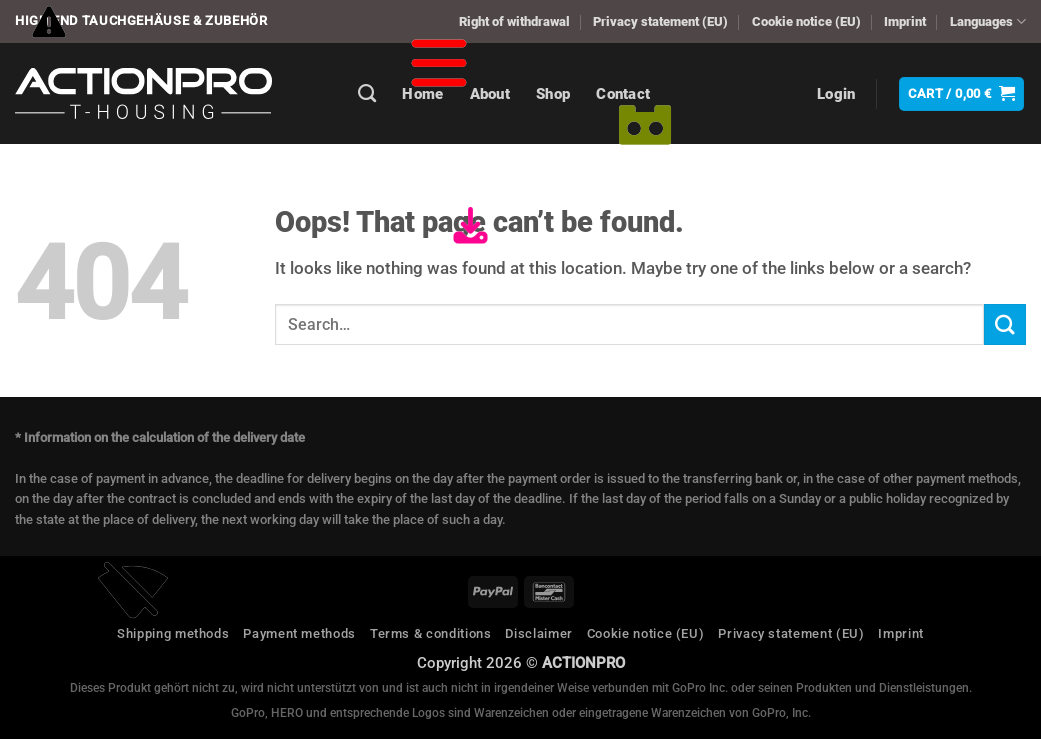 This screenshot has height=739, width=1041. What do you see at coordinates (133, 593) in the screenshot?
I see `indicates wifi is disconnected or unavailable` at bounding box center [133, 593].